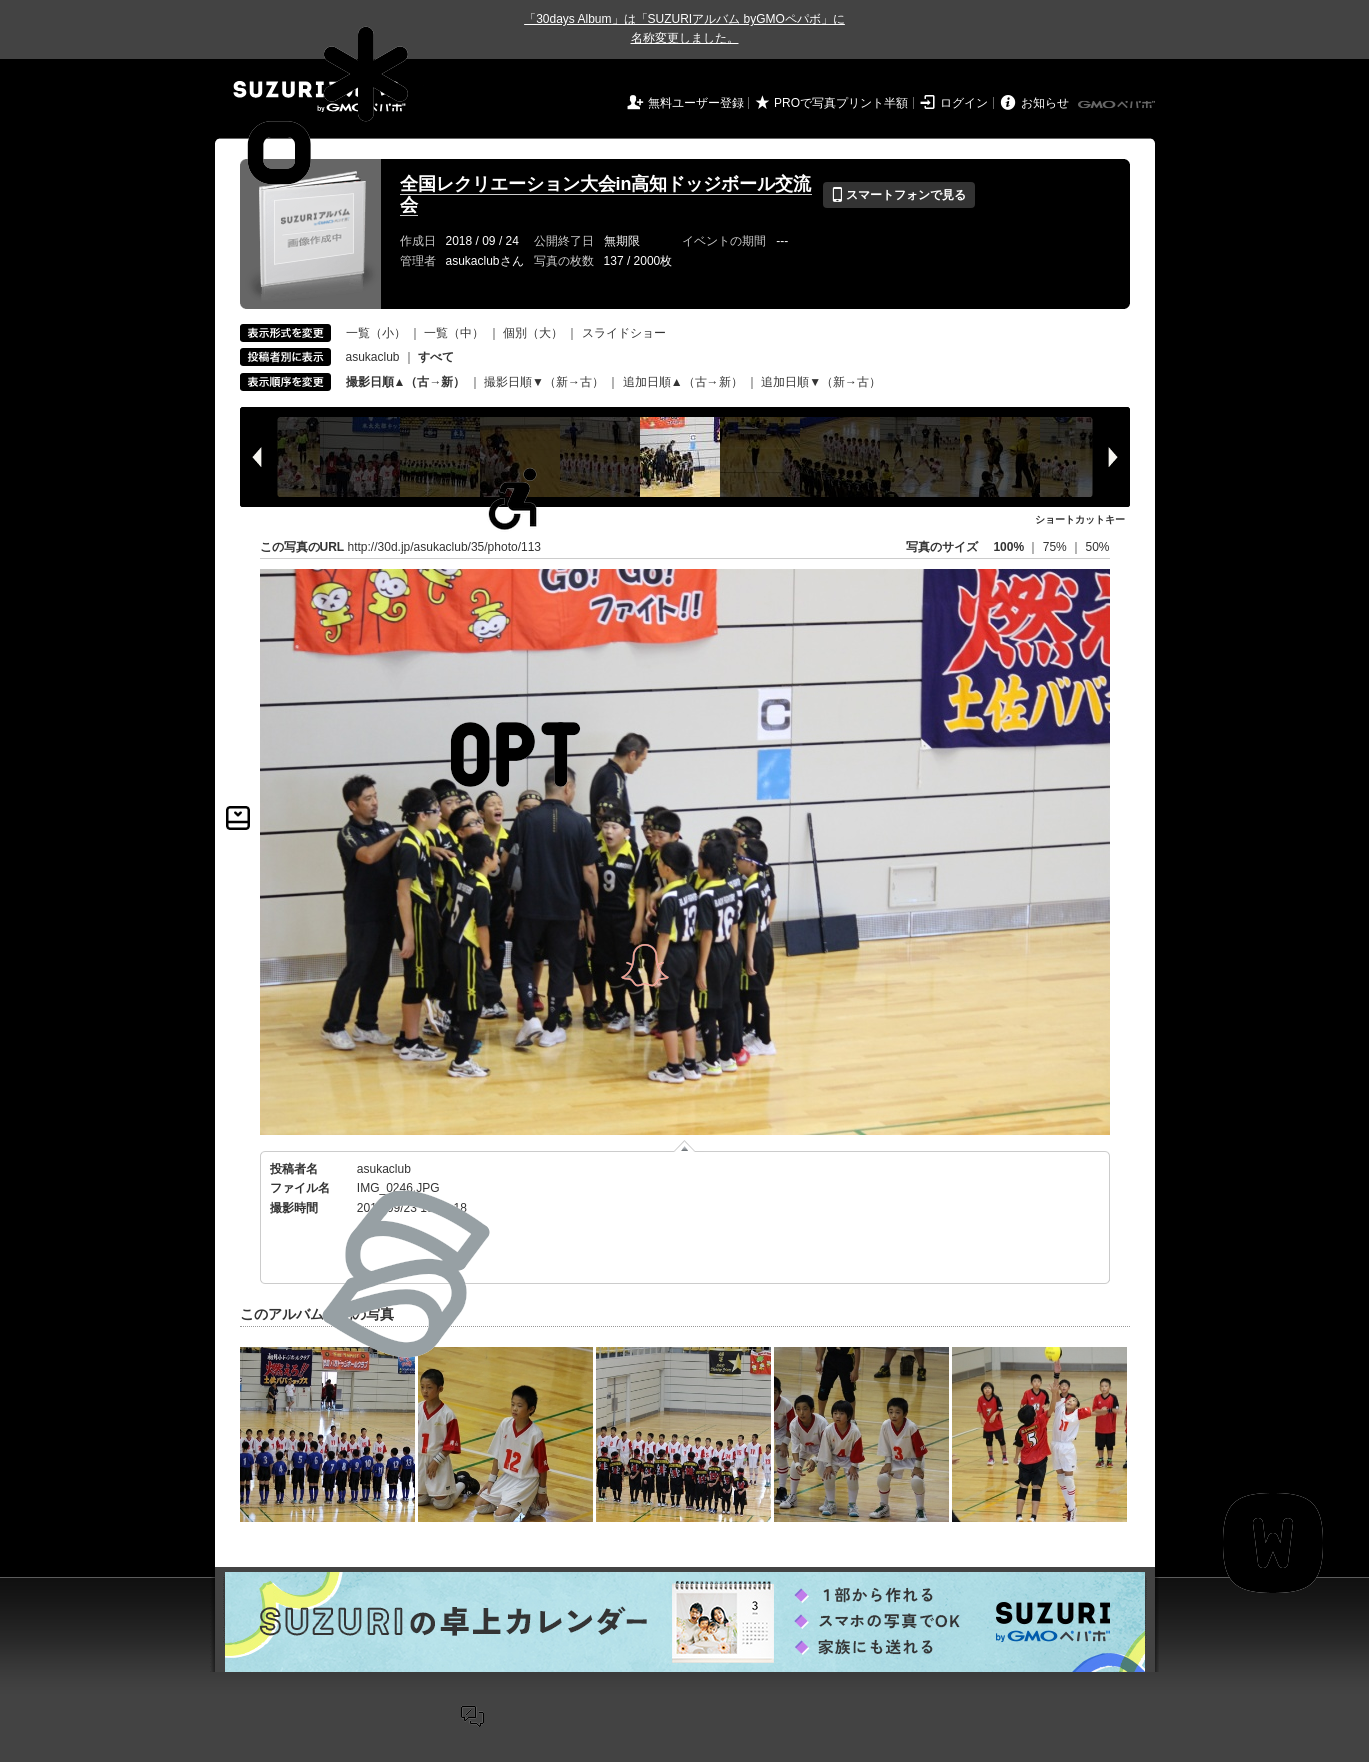 This screenshot has width=1369, height=1762. What do you see at coordinates (238, 818) in the screenshot?
I see `collapse the bottom panel or toolbar` at bounding box center [238, 818].